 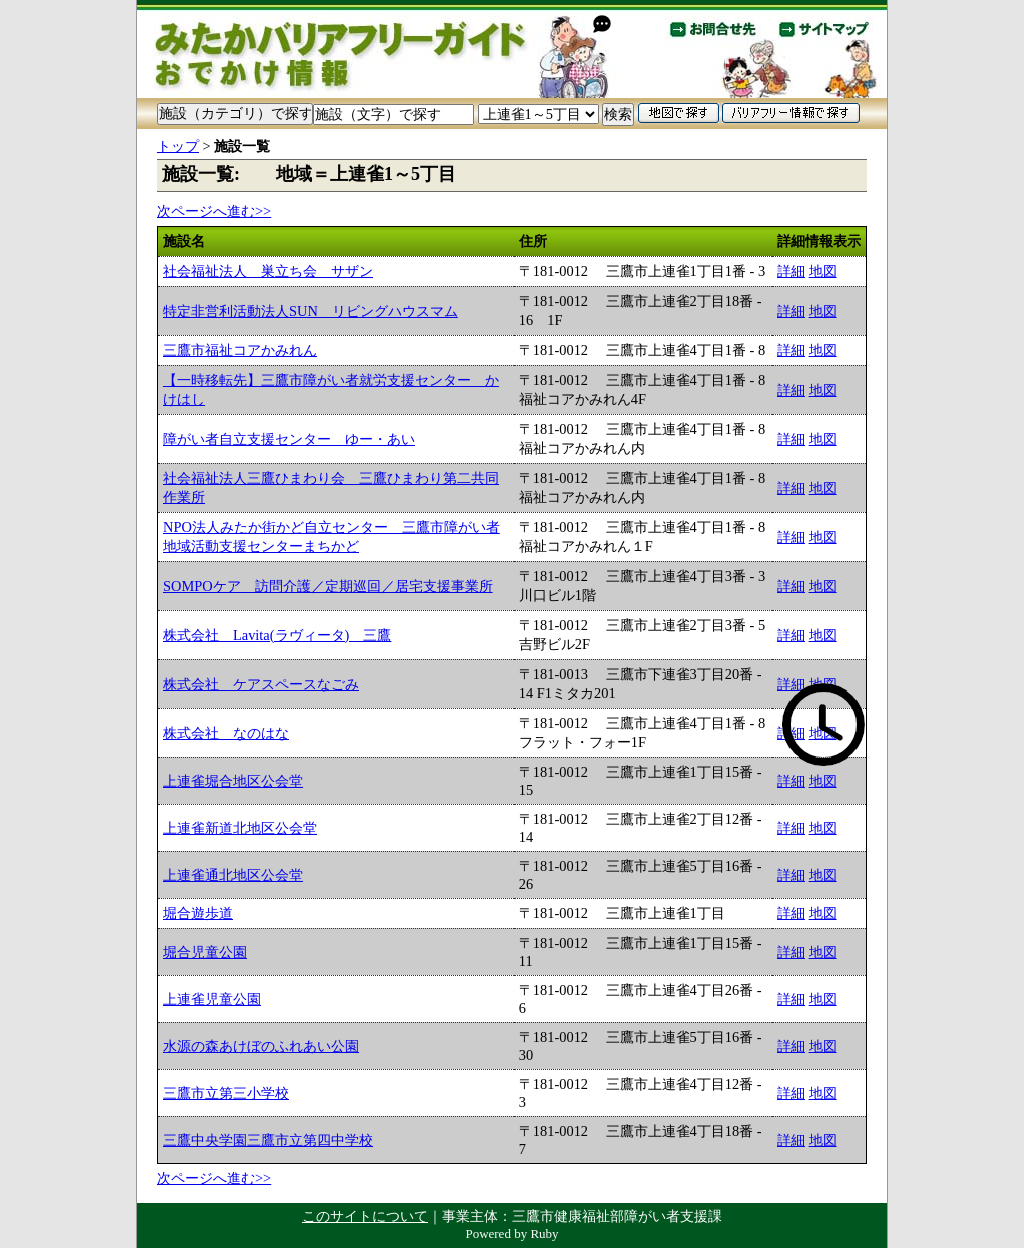 What do you see at coordinates (823, 724) in the screenshot?
I see `view time or clock settings` at bounding box center [823, 724].